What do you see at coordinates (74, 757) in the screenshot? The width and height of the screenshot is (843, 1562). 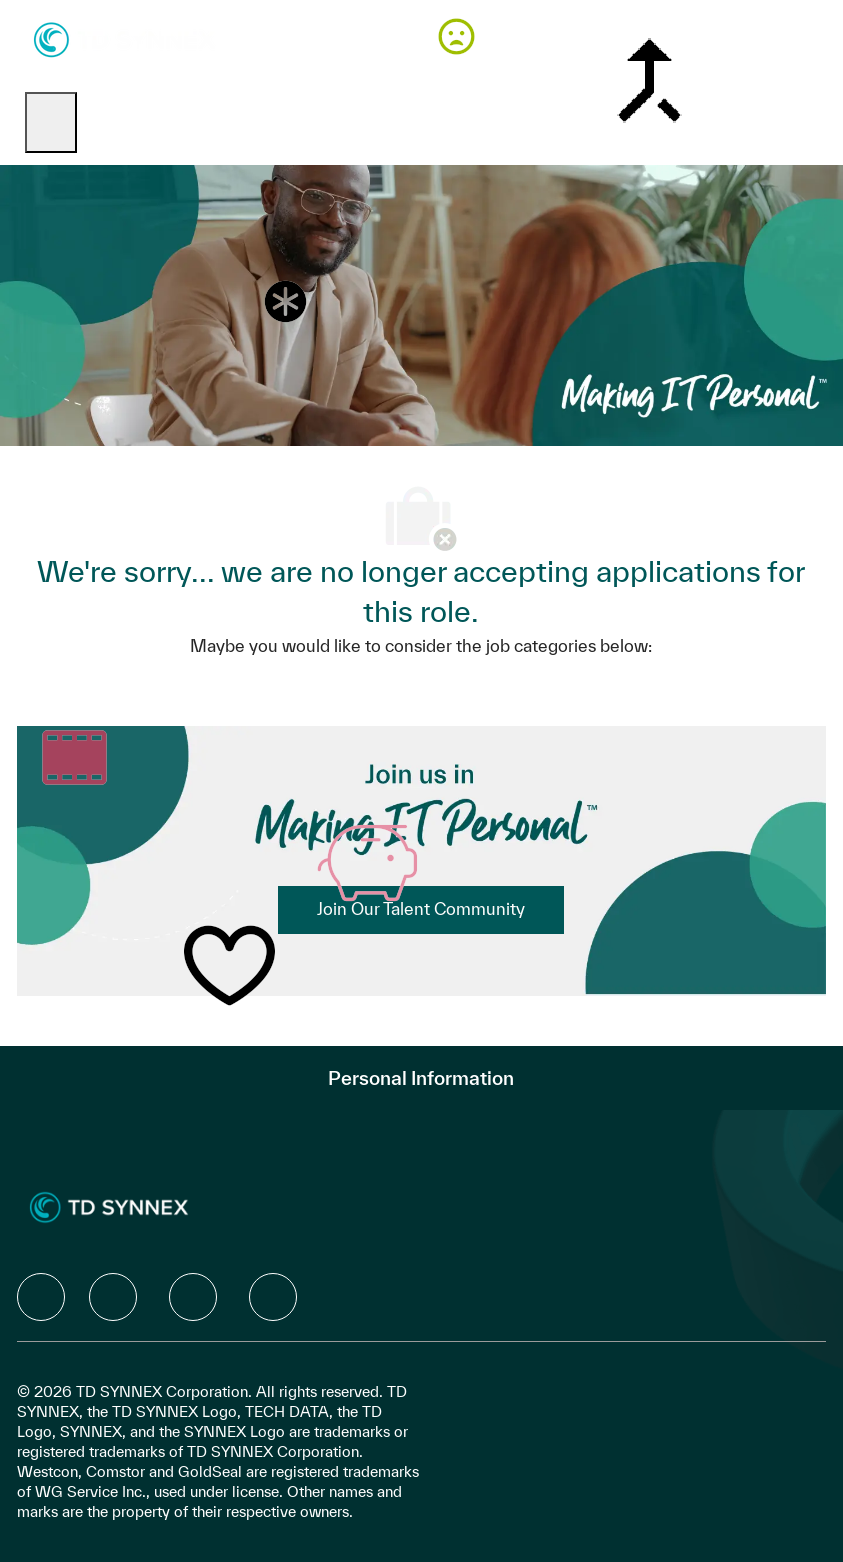 I see `view video or film content` at bounding box center [74, 757].